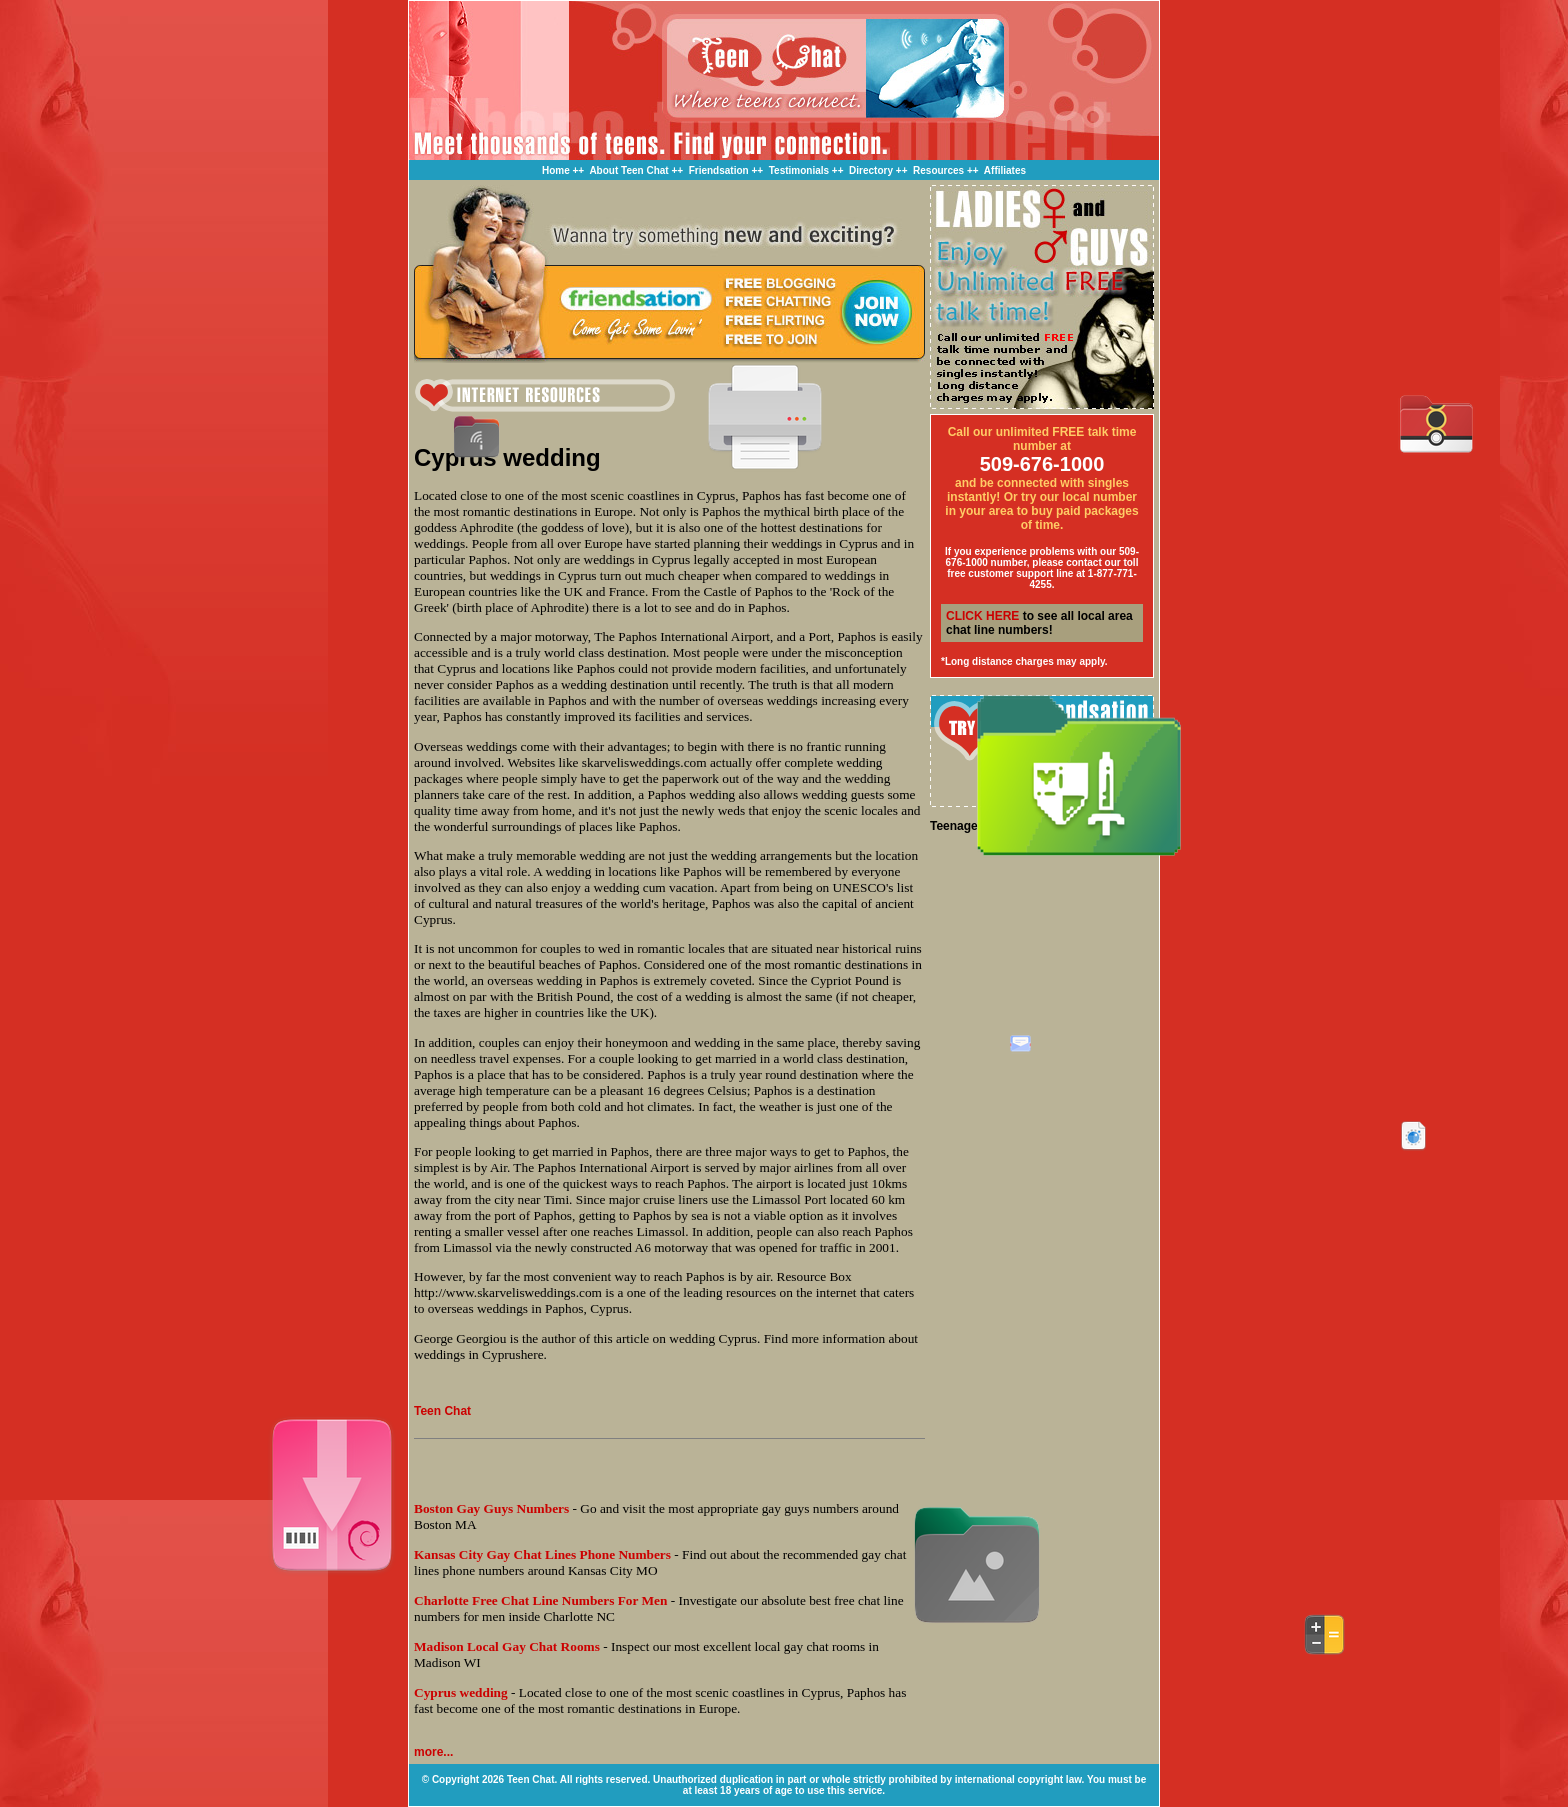 This screenshot has width=1568, height=1807. Describe the element at coordinates (1079, 781) in the screenshot. I see `open game development projects folder` at that location.